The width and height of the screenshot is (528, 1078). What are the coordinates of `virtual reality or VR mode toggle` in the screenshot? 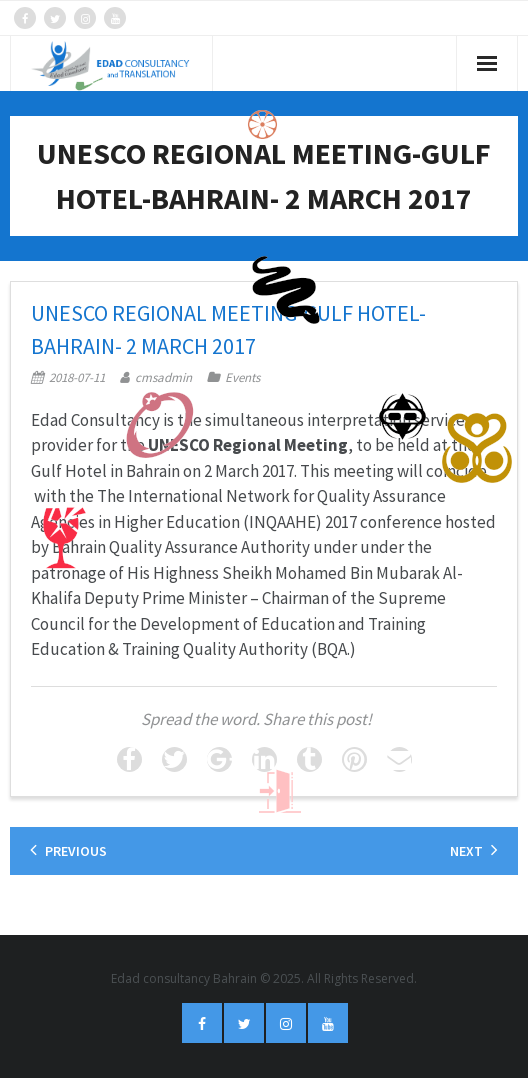 It's located at (402, 416).